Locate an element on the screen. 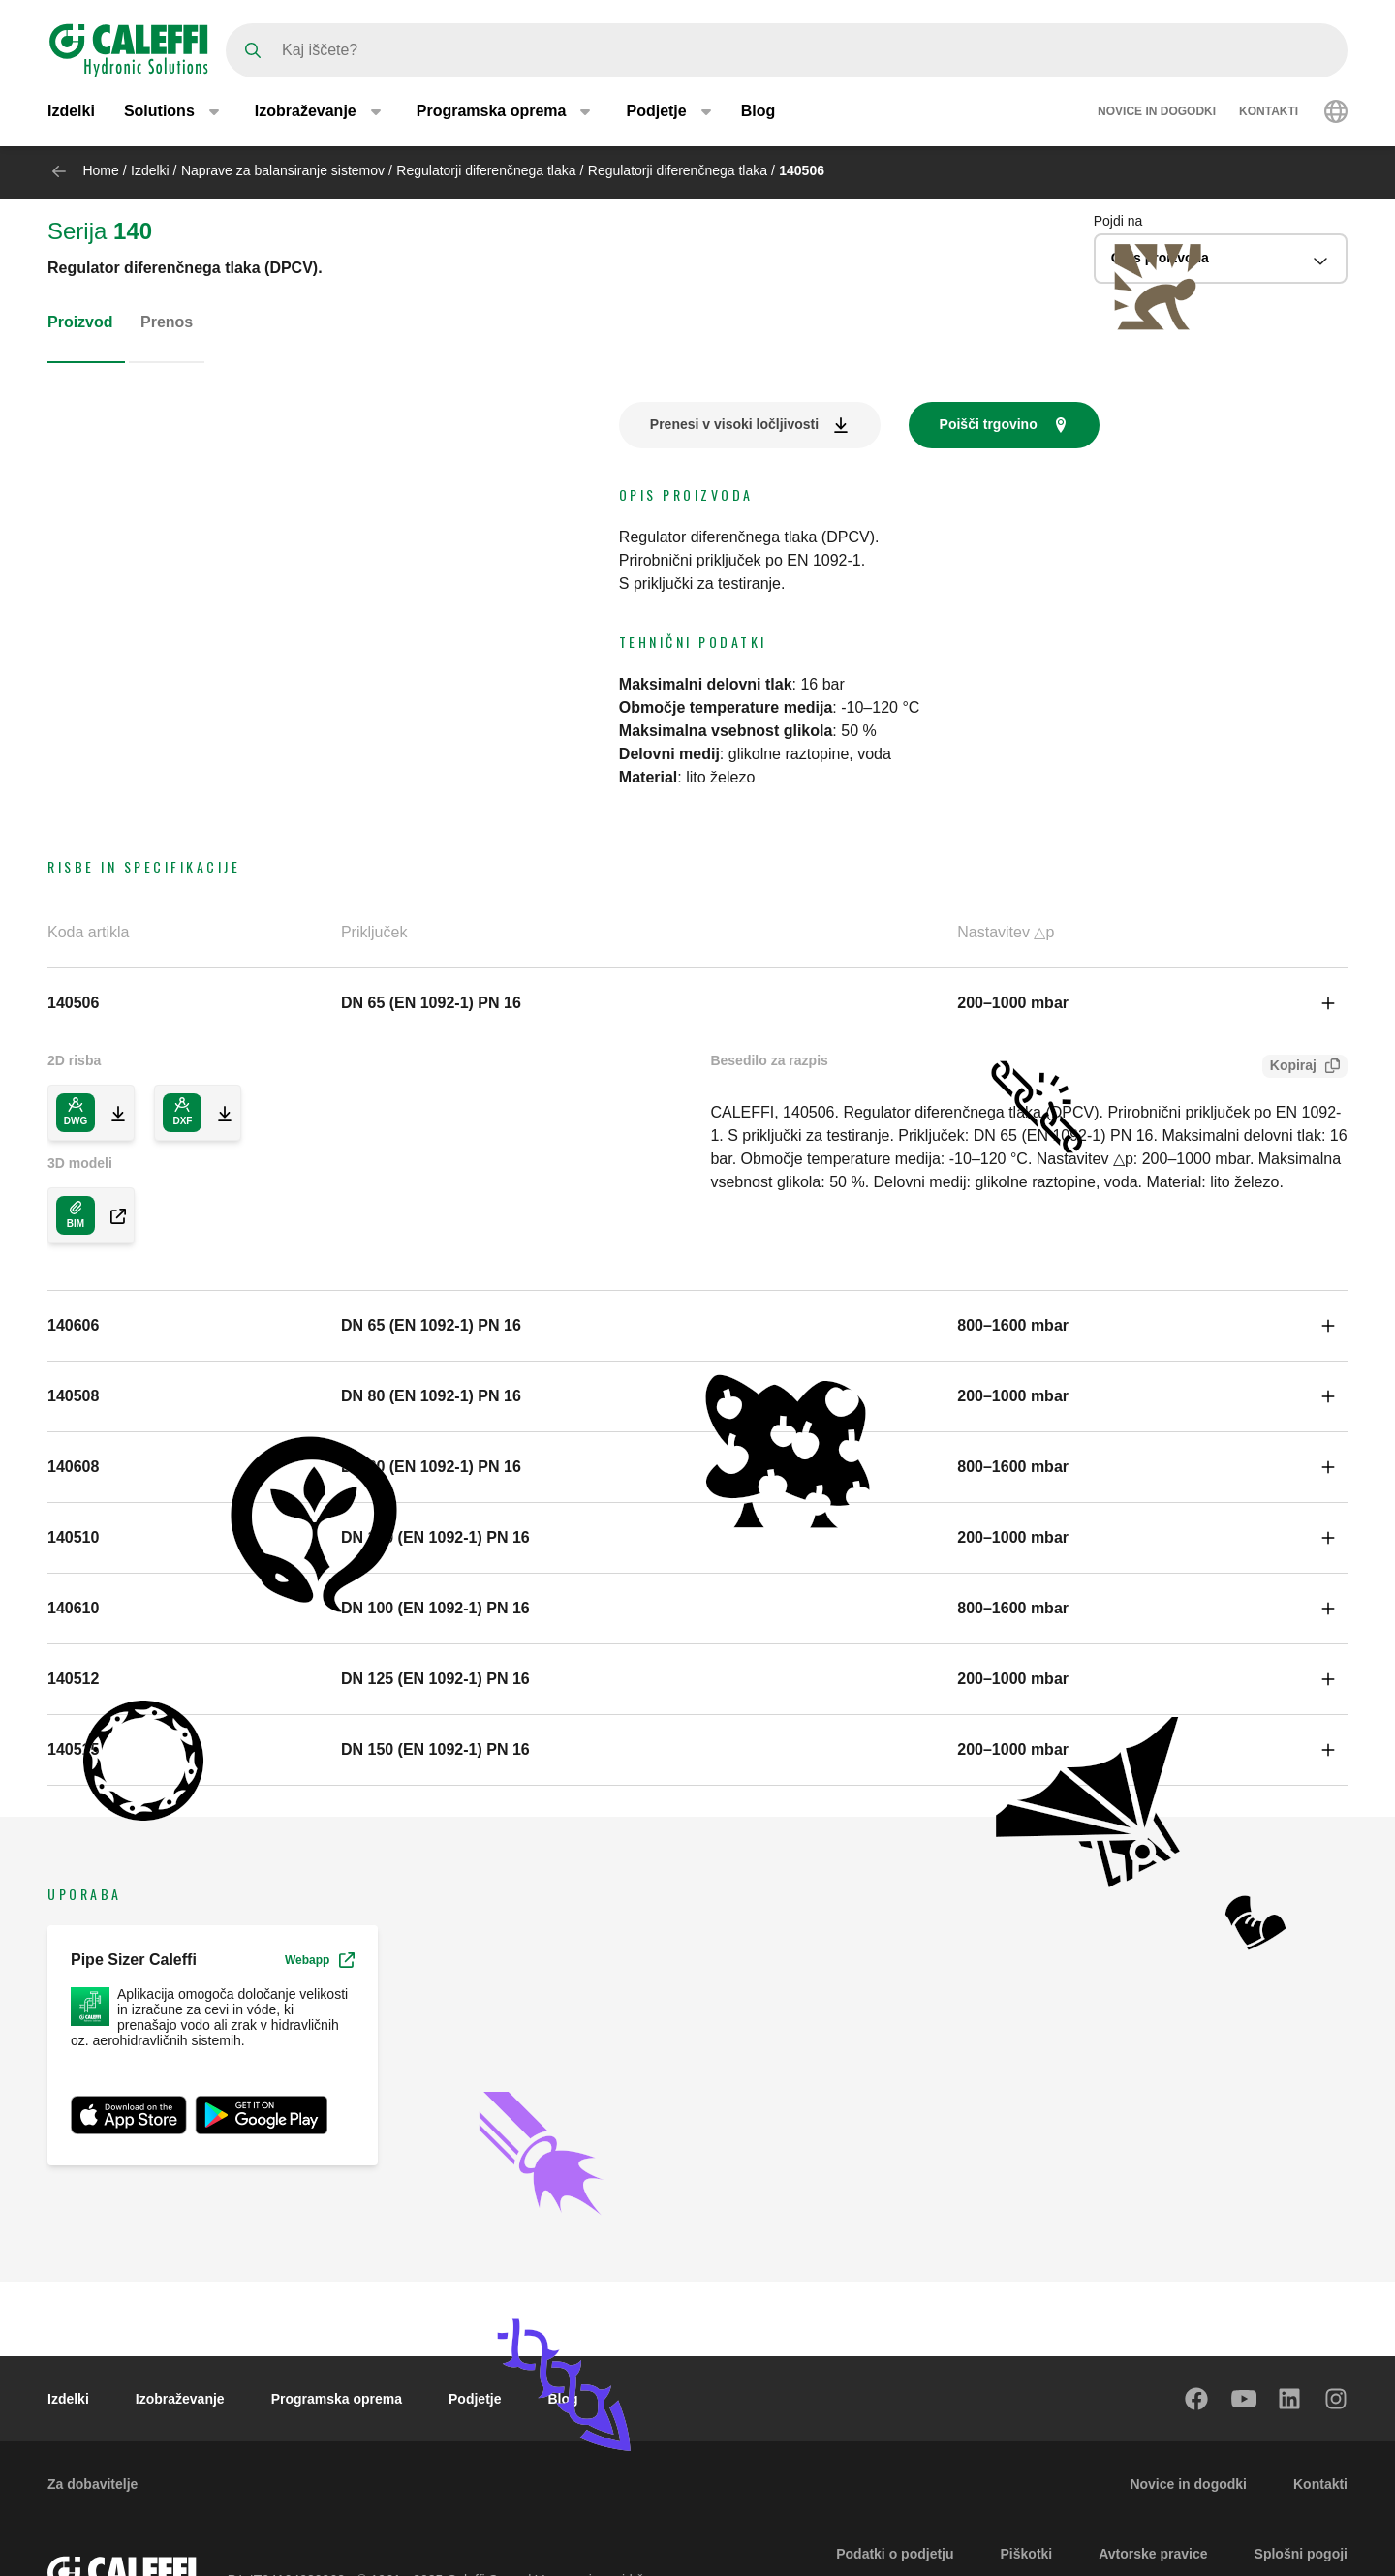  select a thorn or vine-based attack ability is located at coordinates (564, 2385).